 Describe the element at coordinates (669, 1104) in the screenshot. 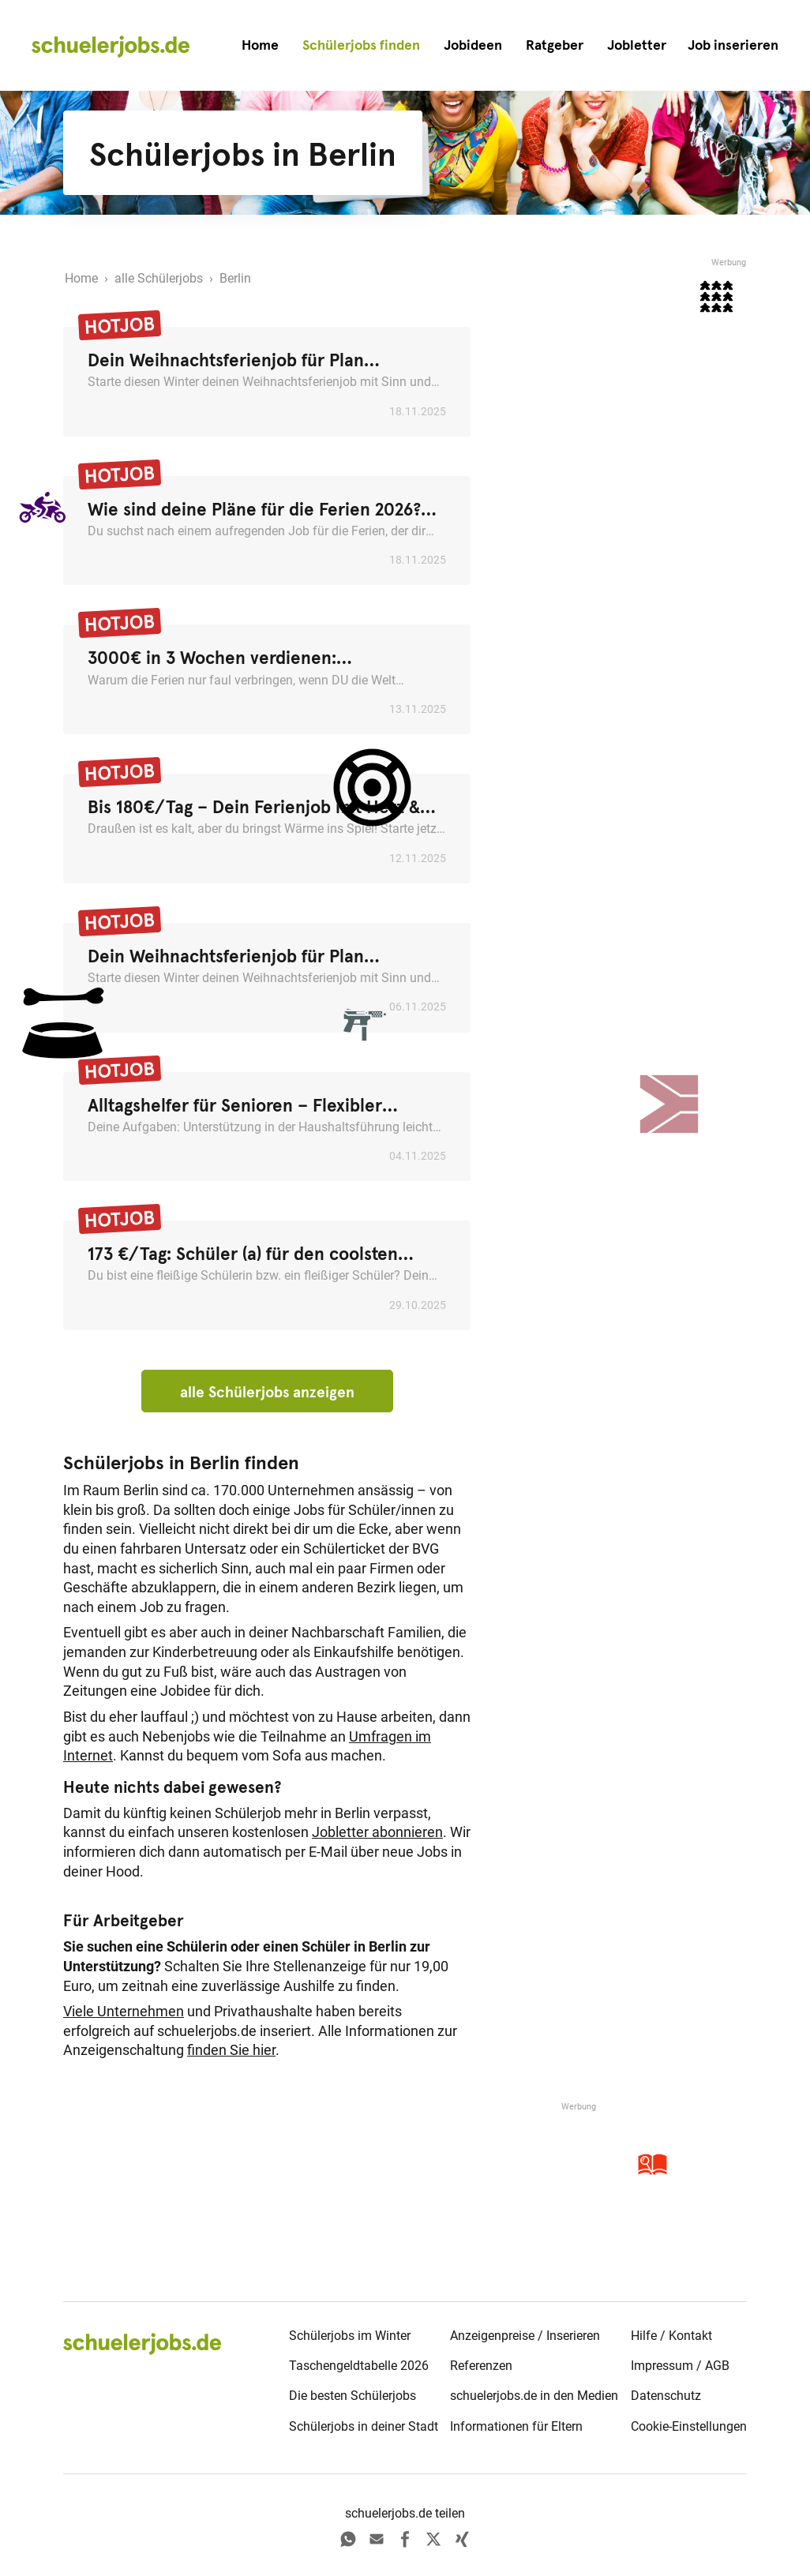

I see `select south africa as country or region` at that location.